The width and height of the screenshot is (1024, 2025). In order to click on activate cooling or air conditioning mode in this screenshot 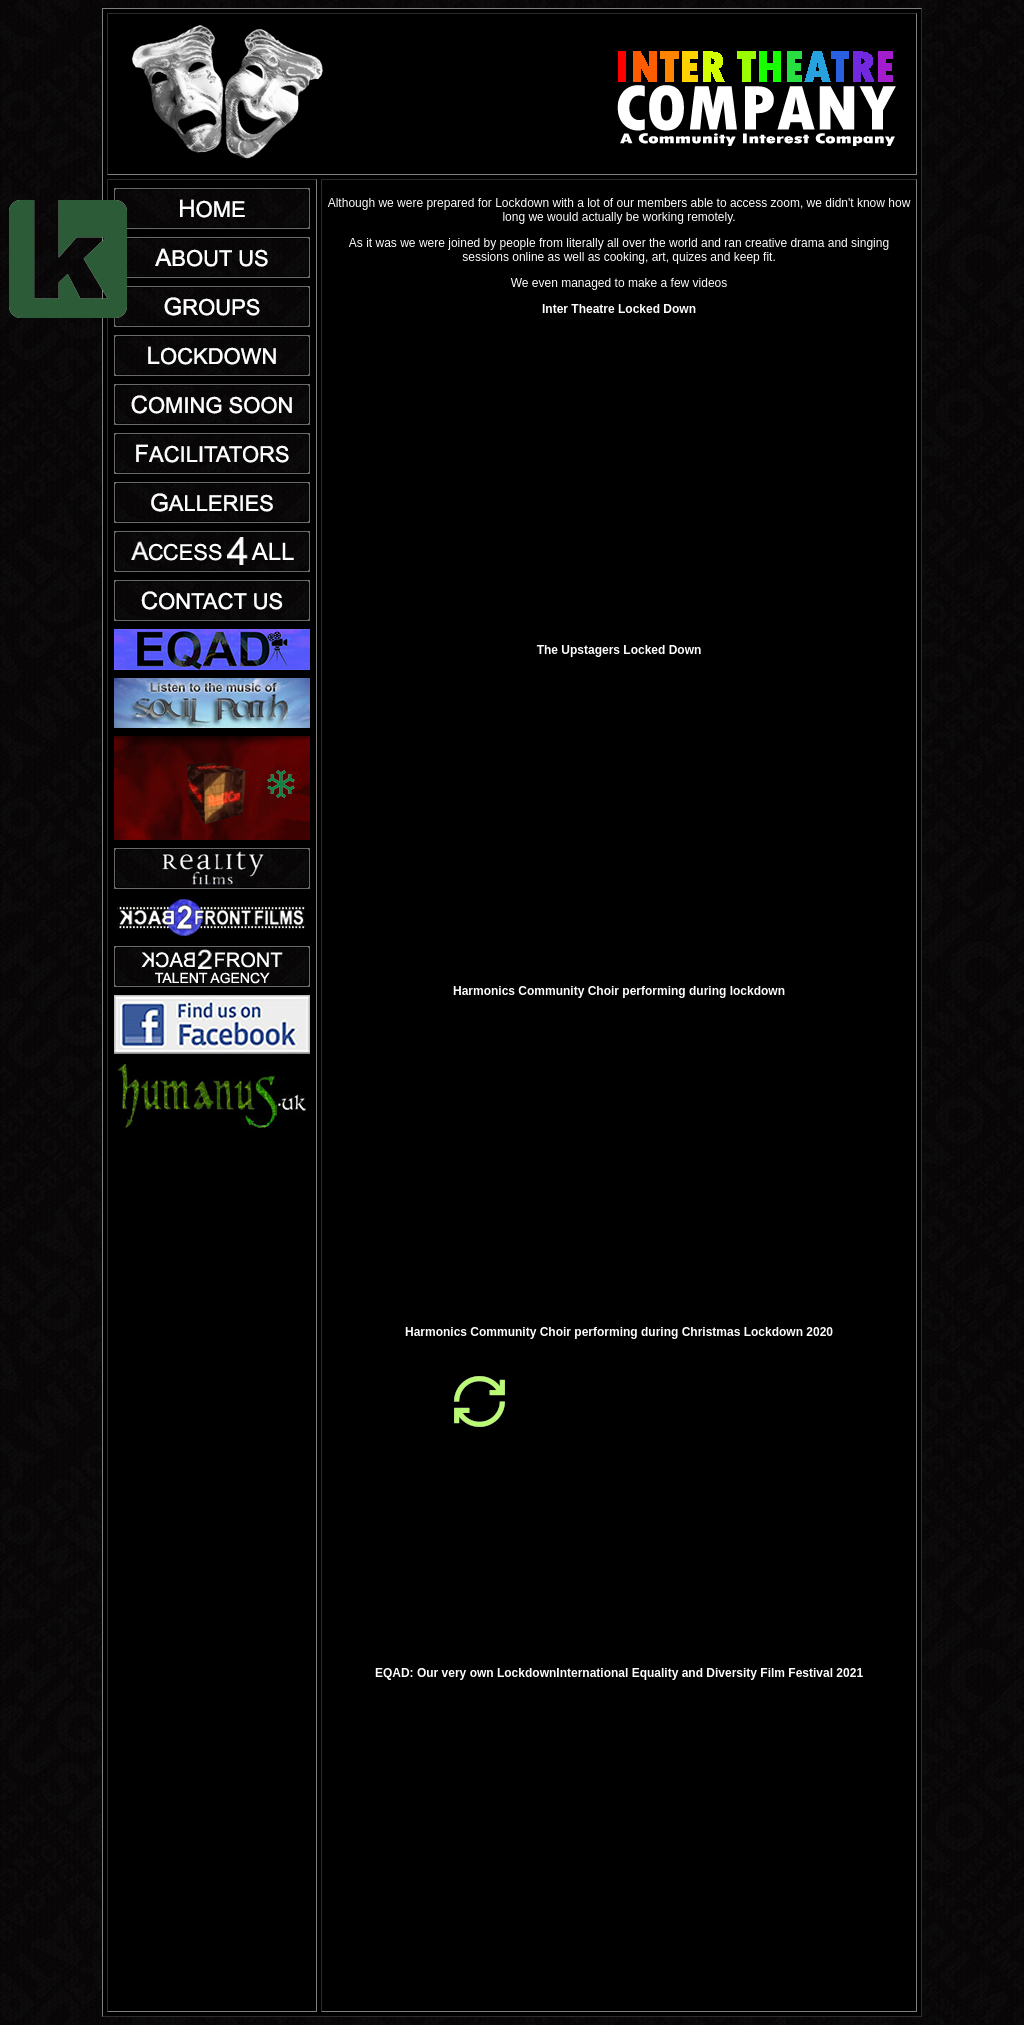, I will do `click(281, 784)`.